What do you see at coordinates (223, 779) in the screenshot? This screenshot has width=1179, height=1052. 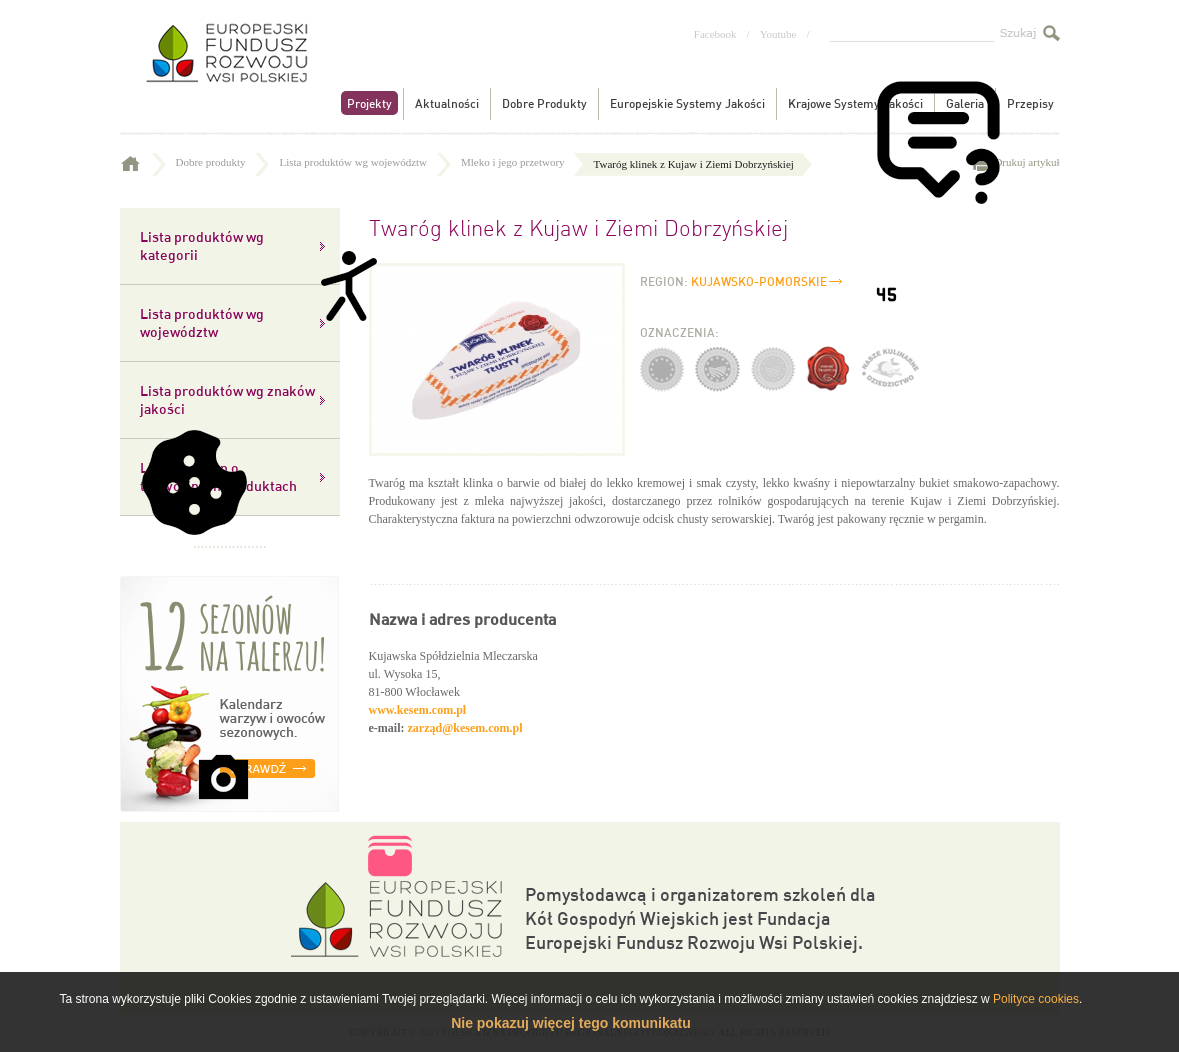 I see `take a photo` at bounding box center [223, 779].